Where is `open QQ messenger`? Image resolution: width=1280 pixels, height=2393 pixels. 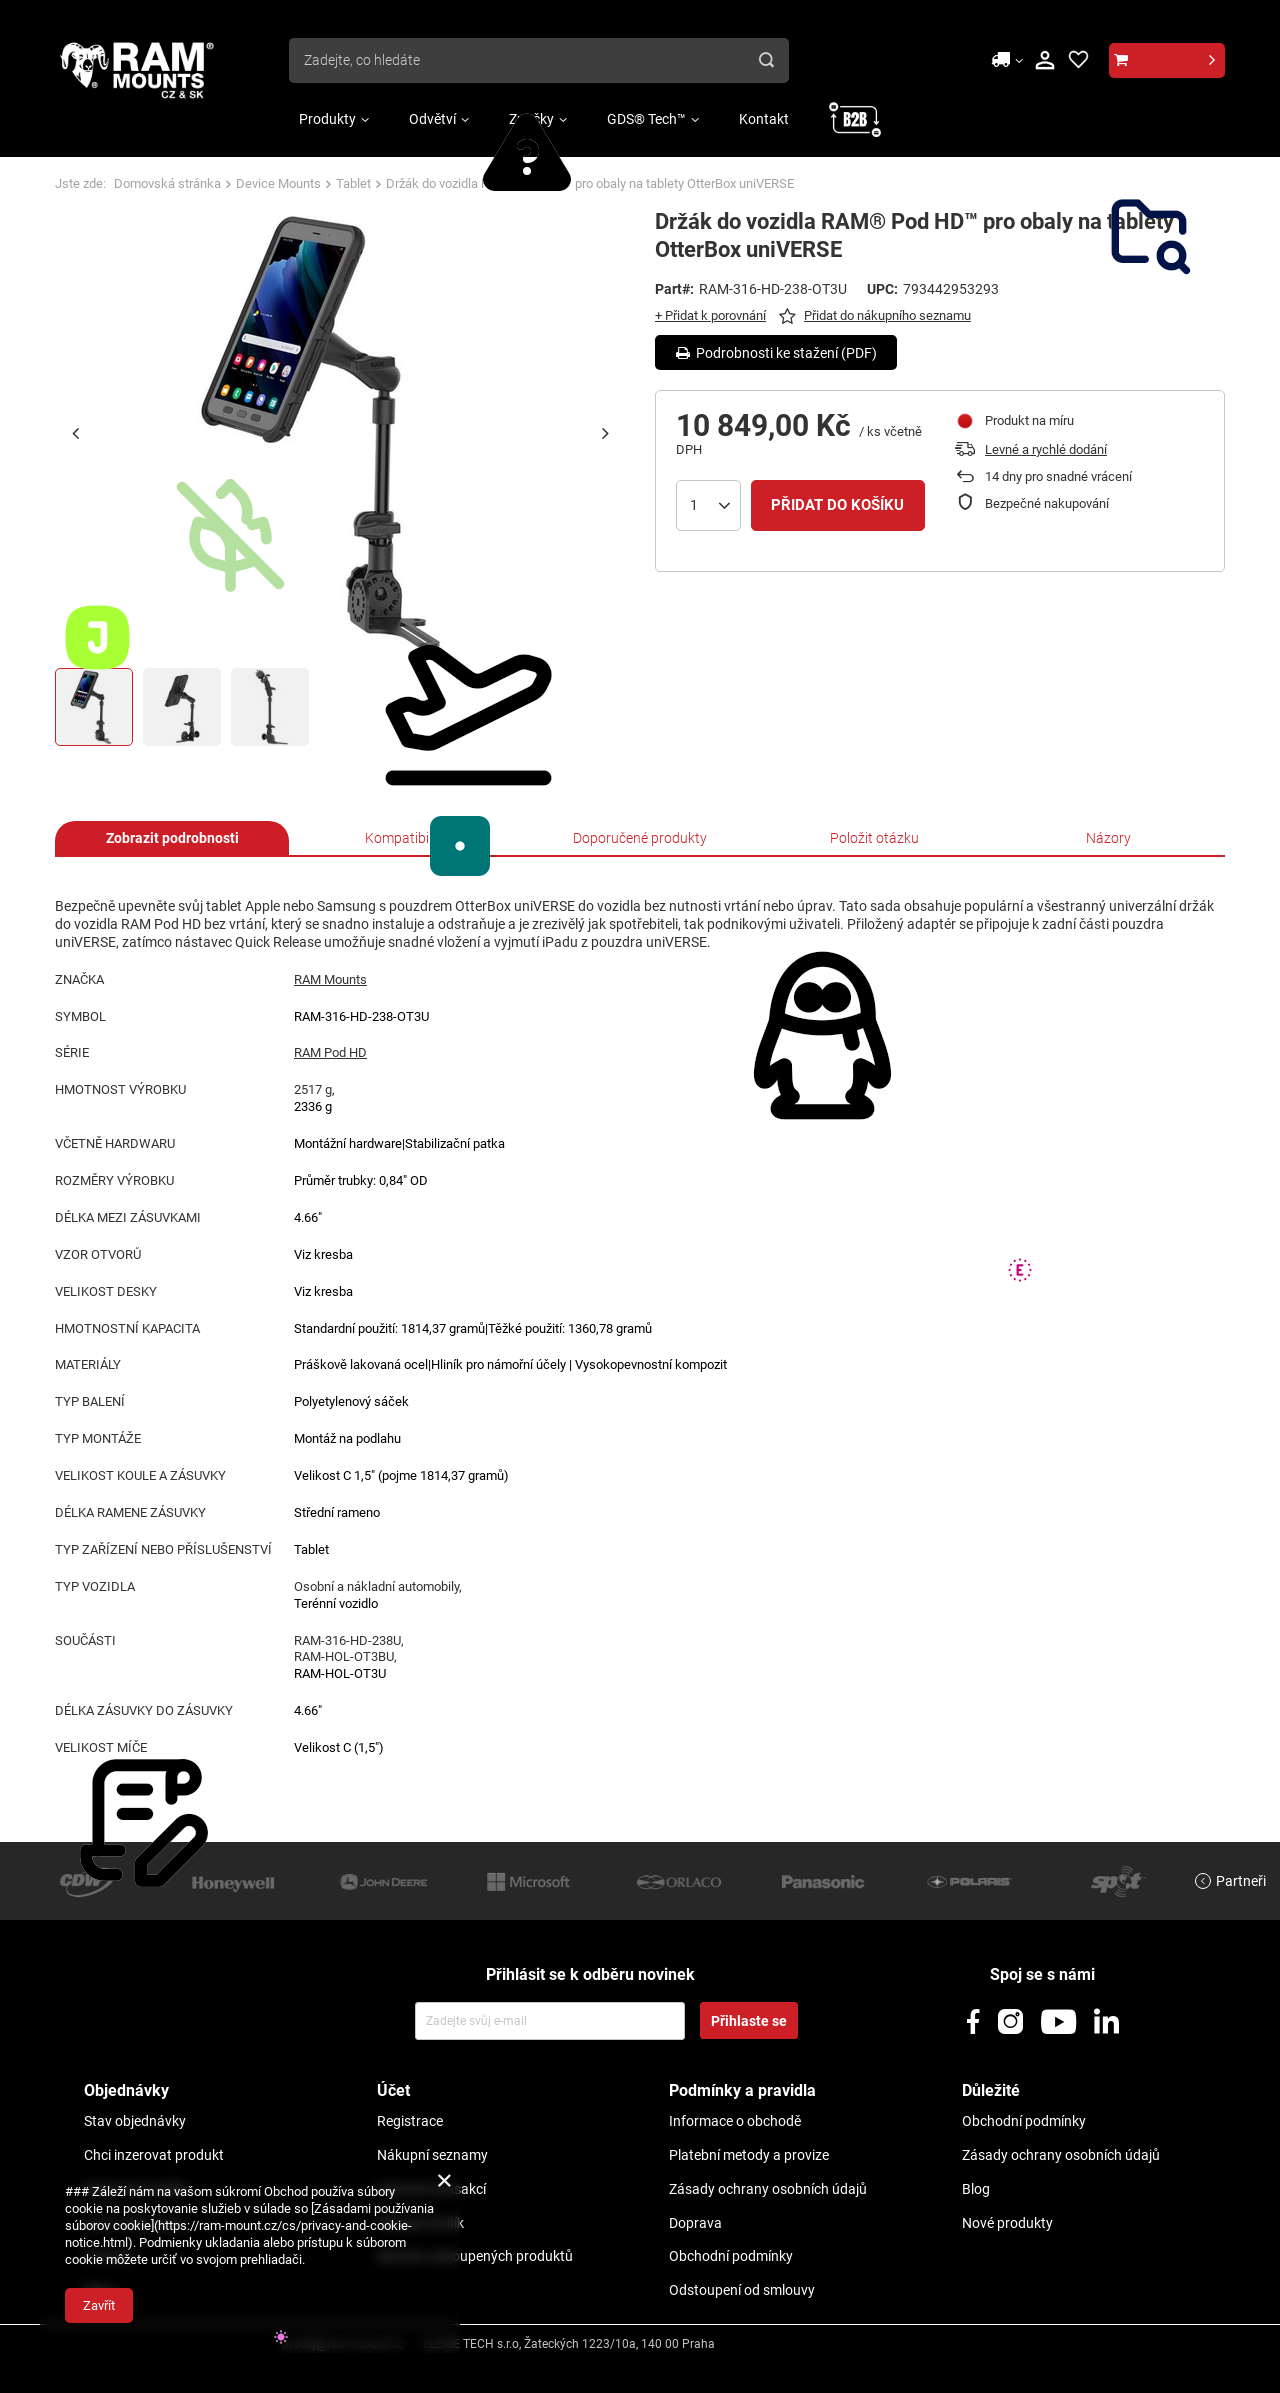
open QQ messenger is located at coordinates (822, 1035).